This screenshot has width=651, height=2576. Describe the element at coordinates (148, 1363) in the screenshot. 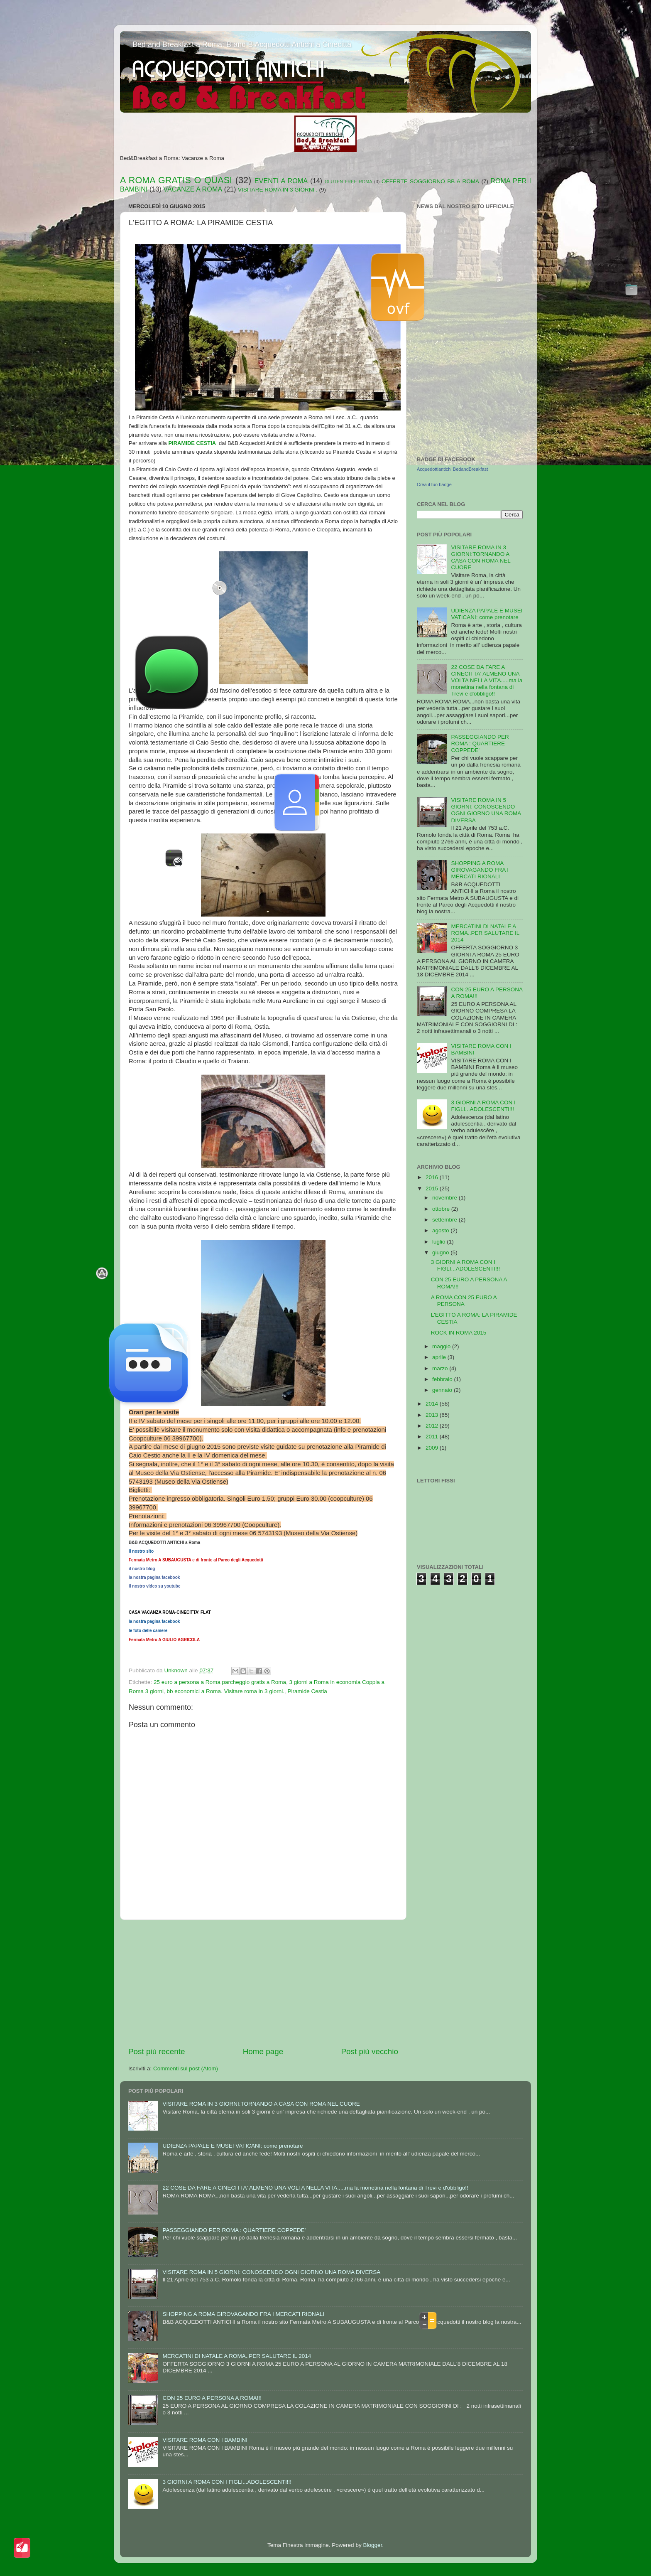

I see `open login or authentication app` at that location.